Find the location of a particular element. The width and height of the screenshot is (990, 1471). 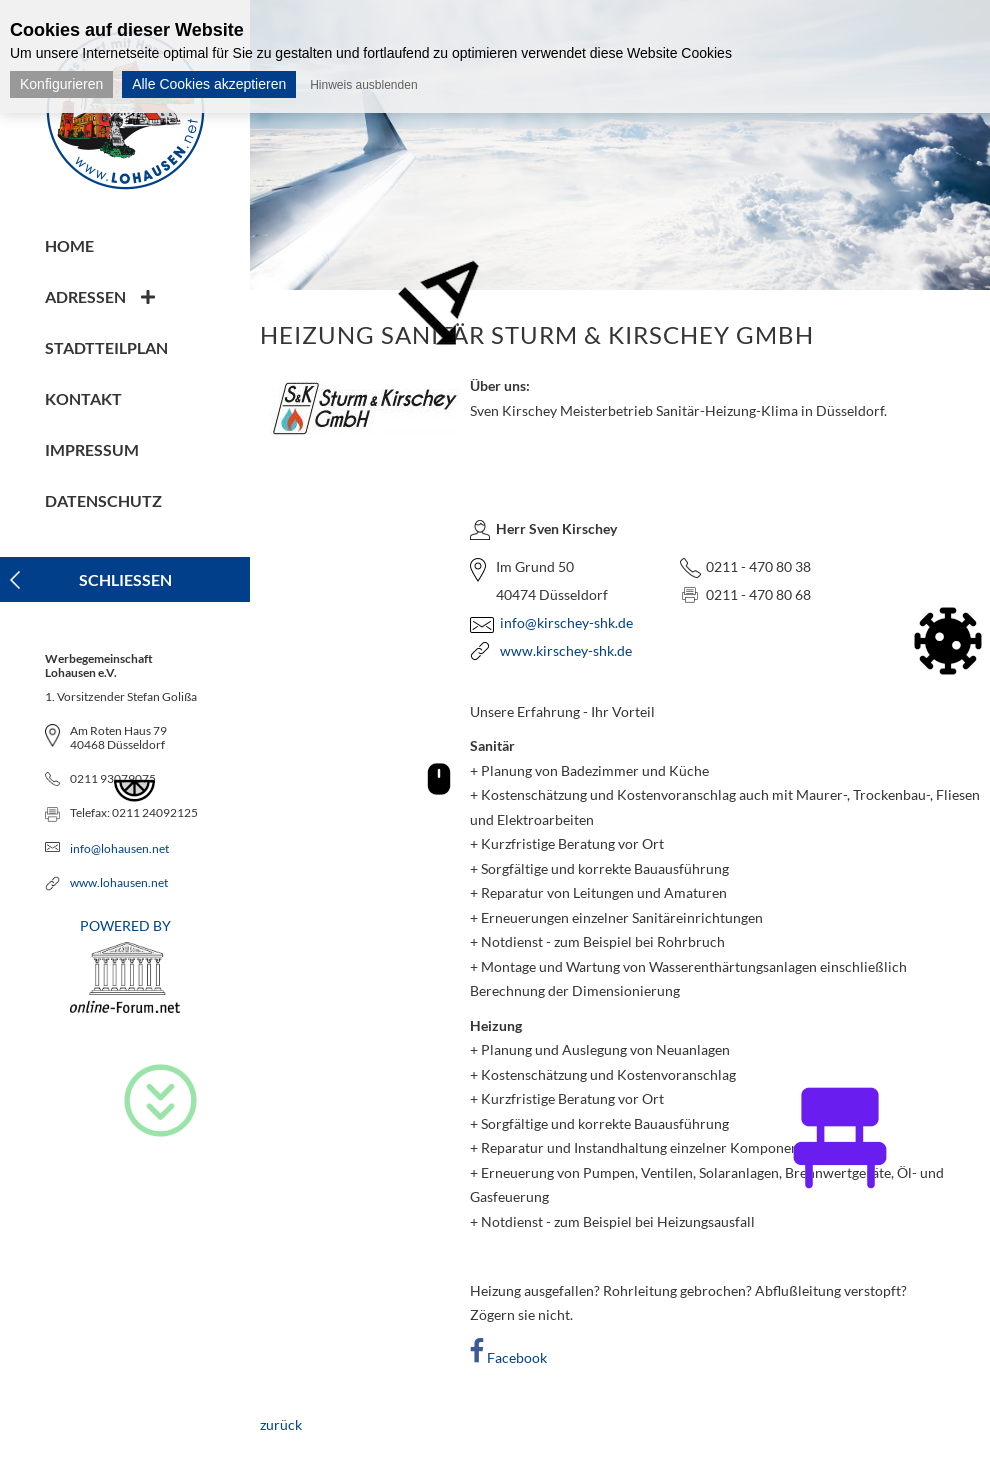

rotate text at a downward angle is located at coordinates (441, 301).